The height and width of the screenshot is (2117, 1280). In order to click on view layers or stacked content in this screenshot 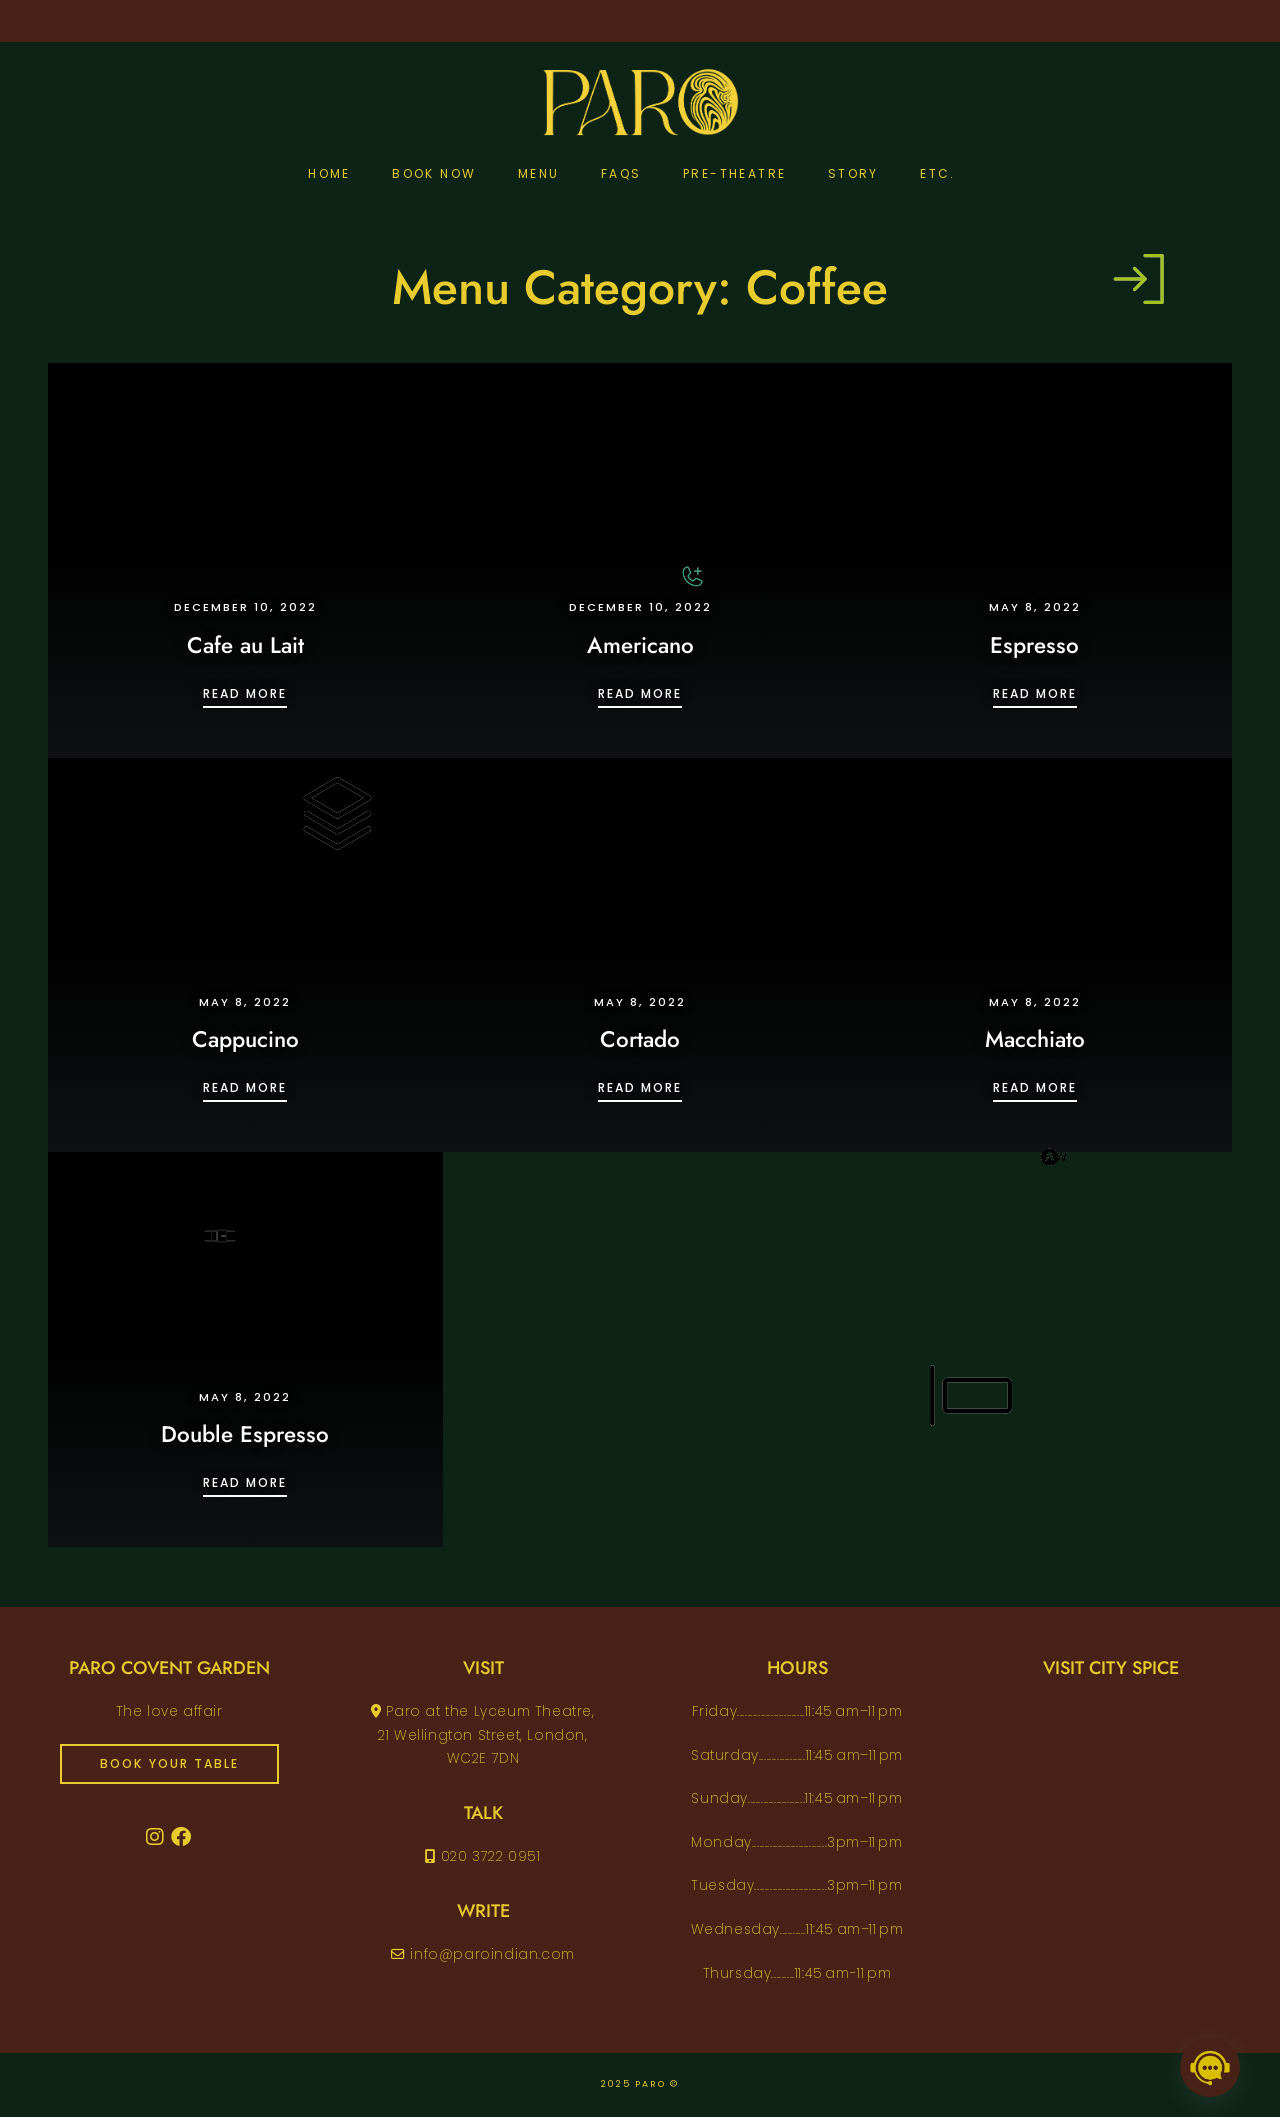, I will do `click(337, 813)`.